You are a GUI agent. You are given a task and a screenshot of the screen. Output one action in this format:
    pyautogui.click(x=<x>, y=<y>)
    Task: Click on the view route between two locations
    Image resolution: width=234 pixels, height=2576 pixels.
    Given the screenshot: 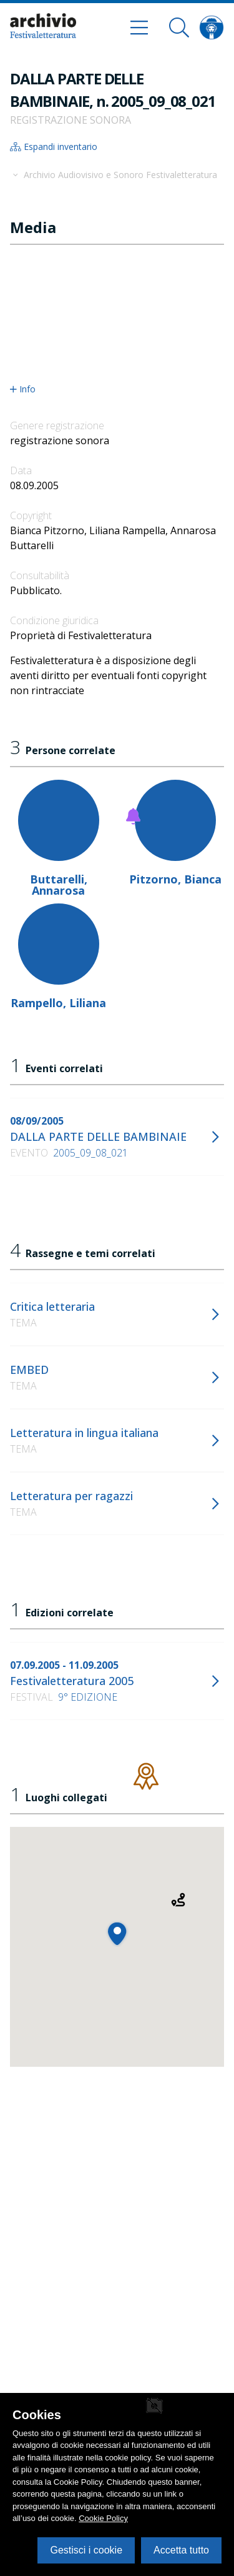 What is the action you would take?
    pyautogui.click(x=178, y=1899)
    